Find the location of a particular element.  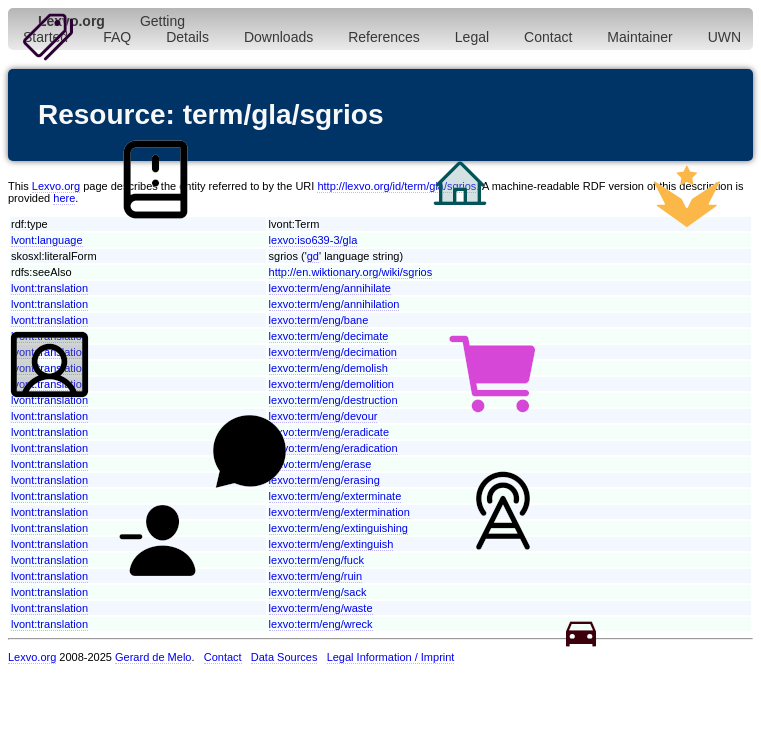

view user profile card is located at coordinates (49, 364).